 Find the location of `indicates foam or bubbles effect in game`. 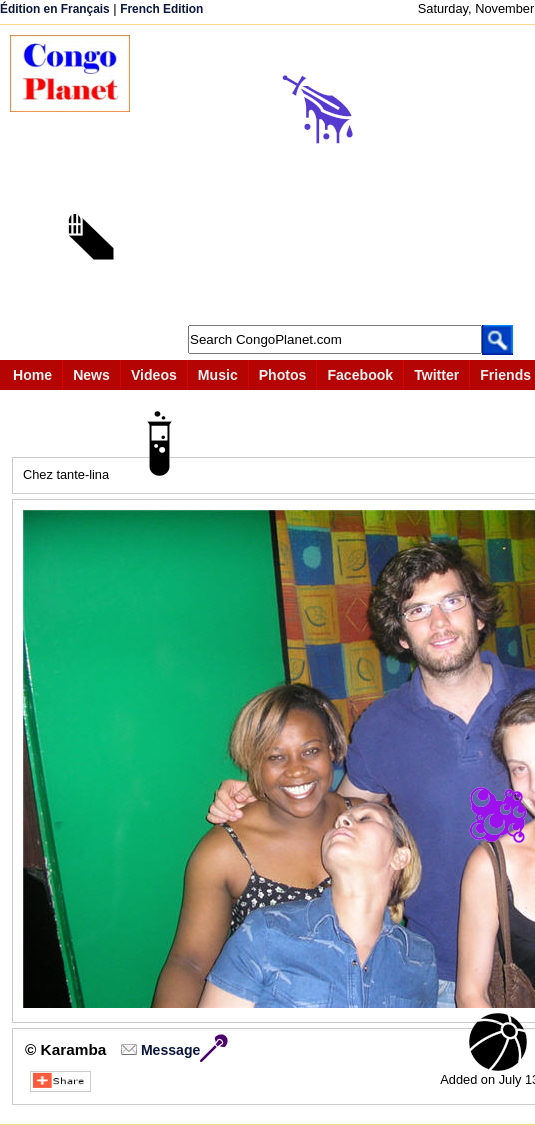

indicates foam or bubbles effect in game is located at coordinates (497, 815).